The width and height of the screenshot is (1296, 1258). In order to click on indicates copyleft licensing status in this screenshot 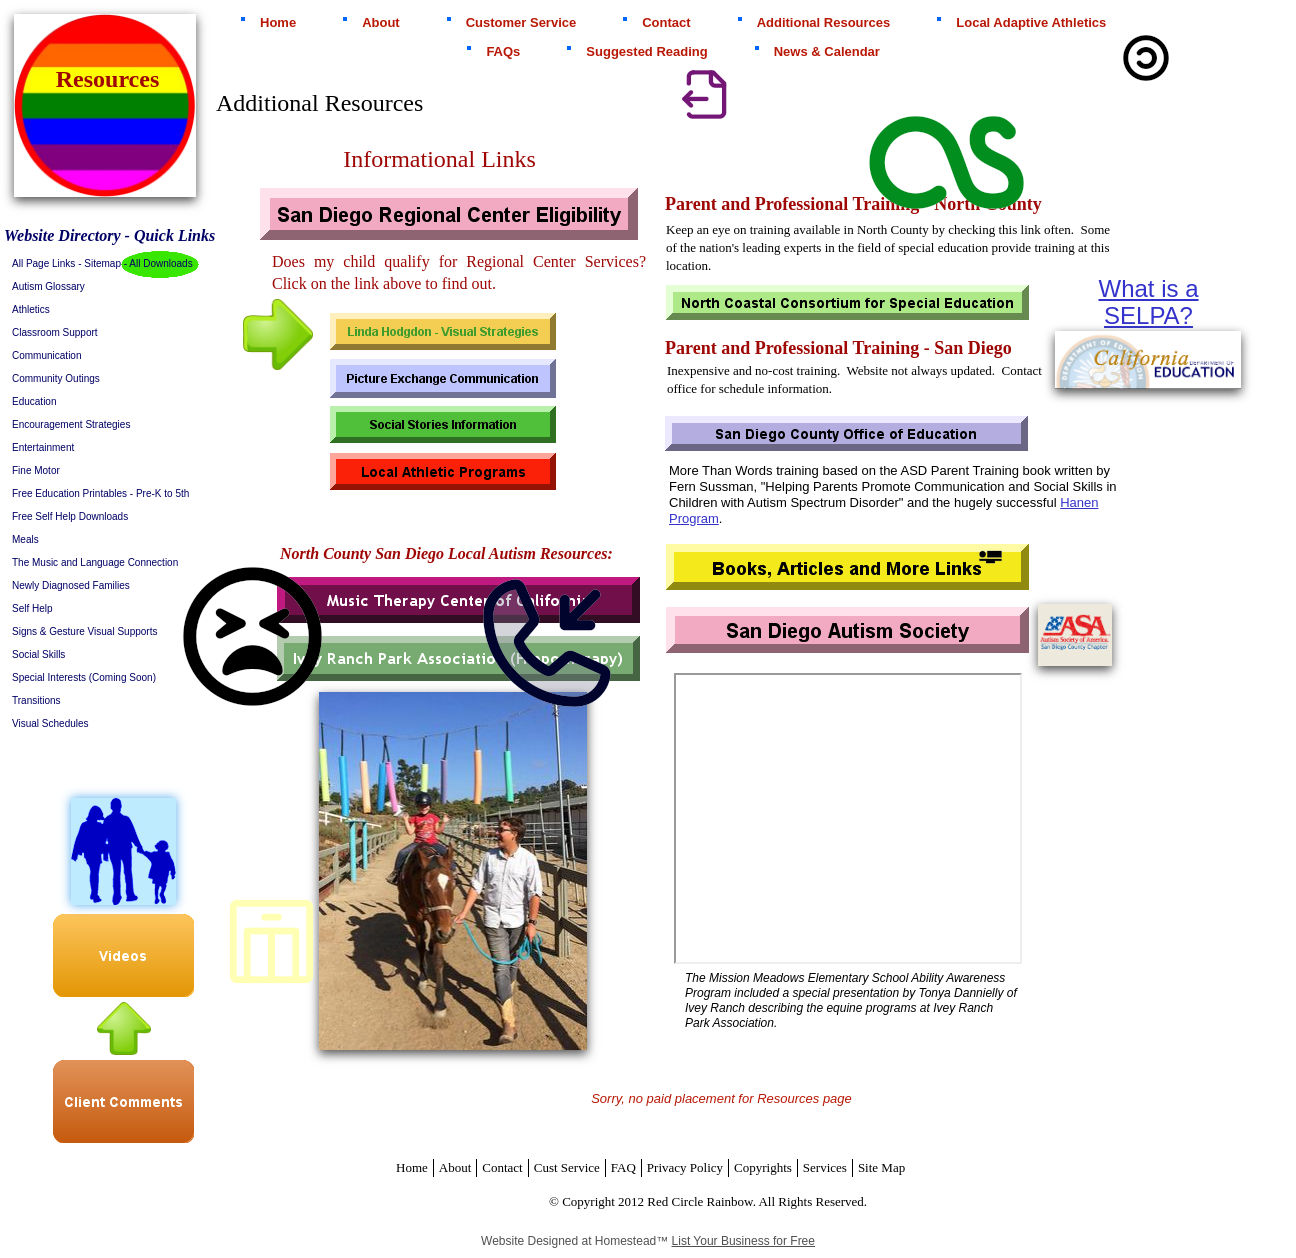, I will do `click(1146, 58)`.